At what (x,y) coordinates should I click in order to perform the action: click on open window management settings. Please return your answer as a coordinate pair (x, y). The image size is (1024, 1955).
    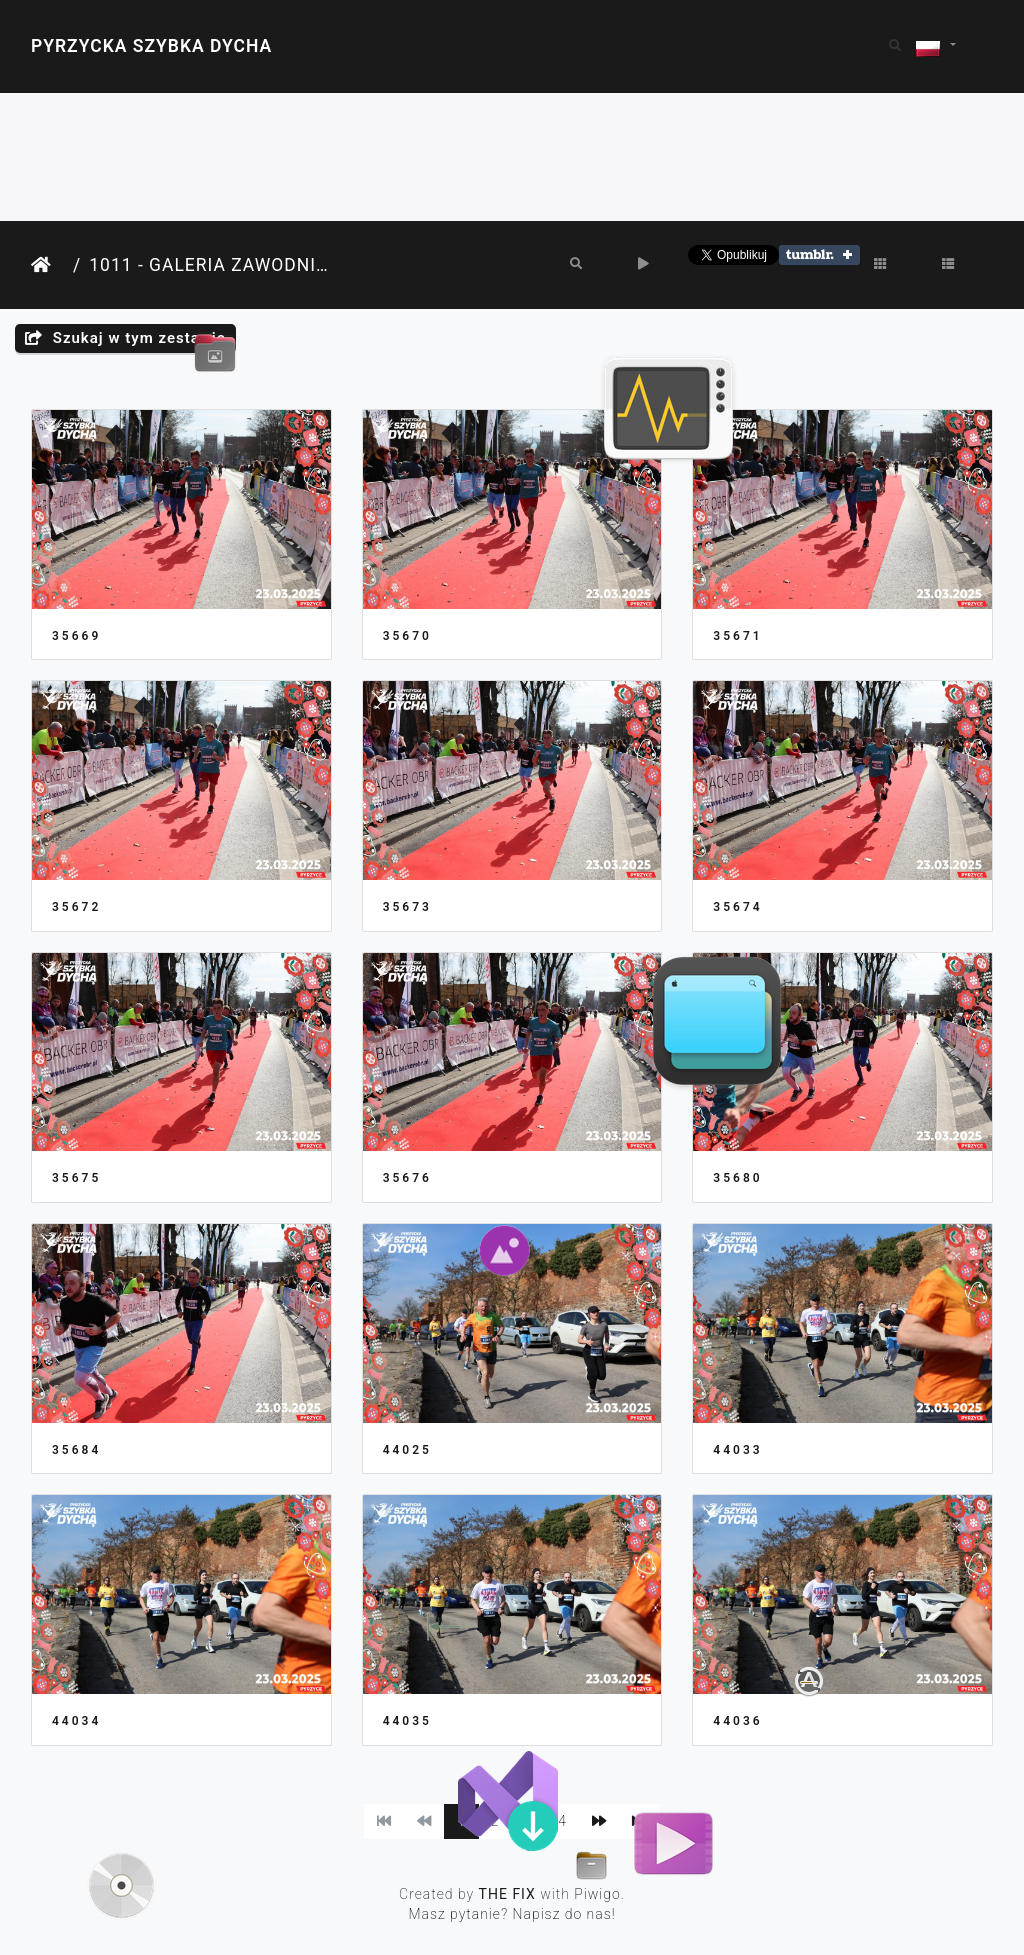
    Looking at the image, I should click on (717, 1021).